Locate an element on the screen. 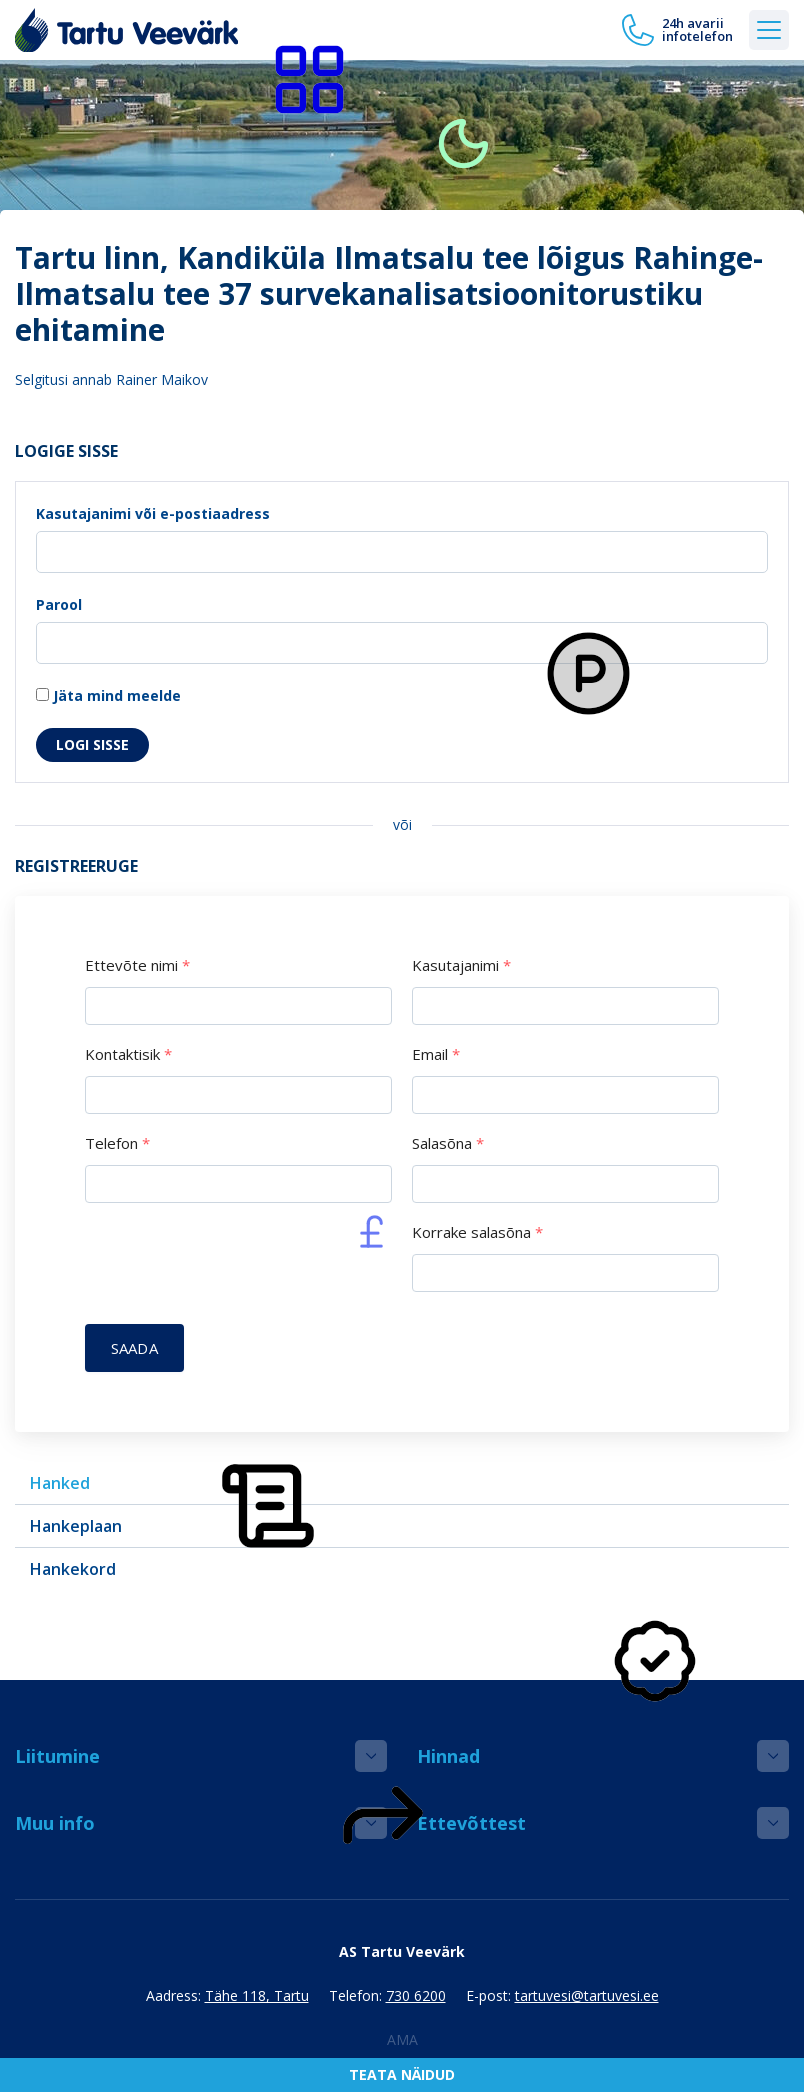 This screenshot has height=2092, width=804. forward a message or email is located at coordinates (383, 1813).